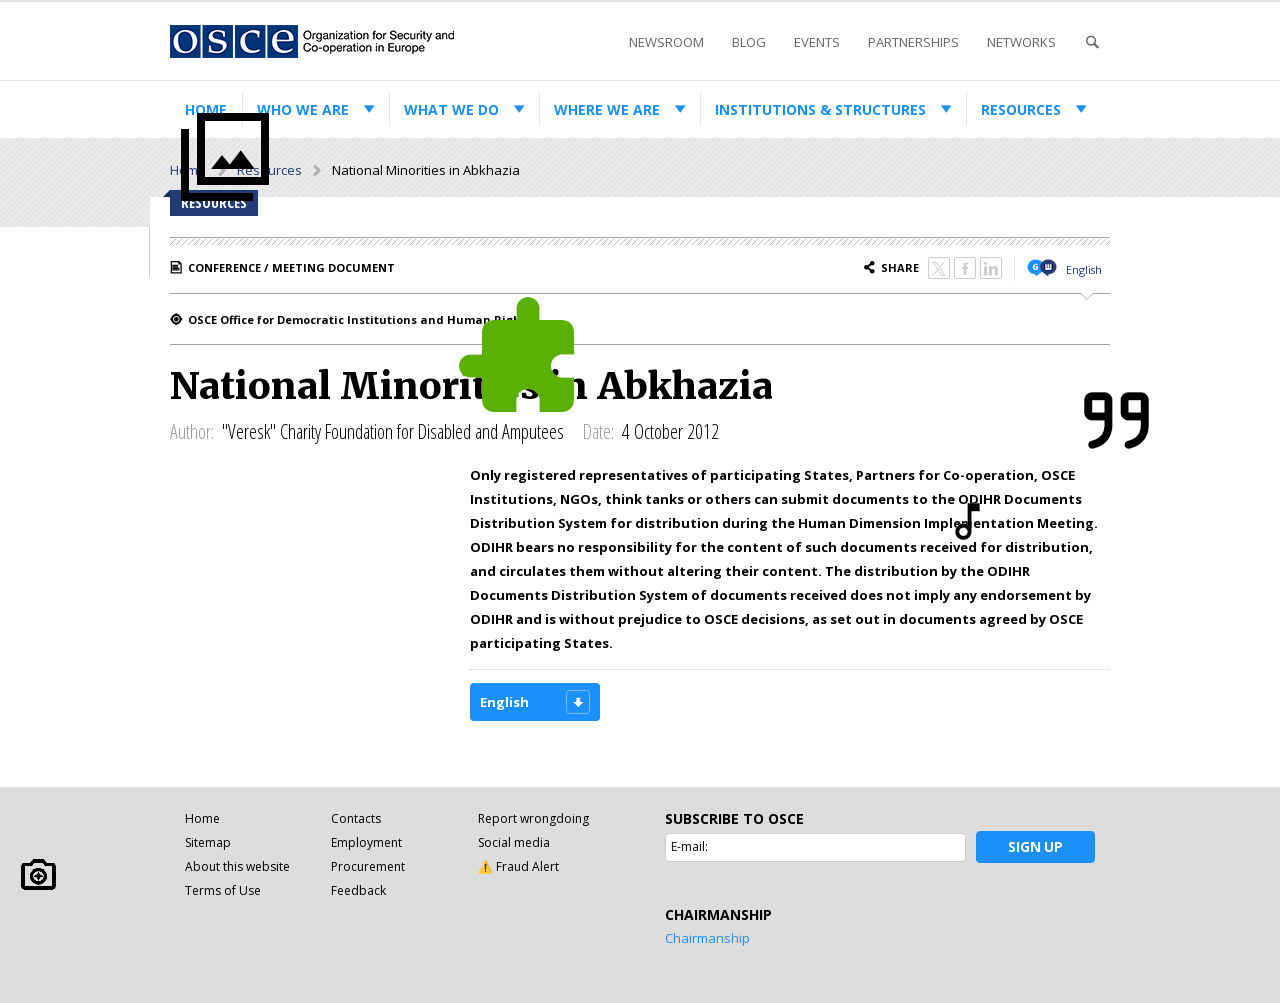 This screenshot has height=1003, width=1280. Describe the element at coordinates (38, 874) in the screenshot. I see `enhance or improve photo quality` at that location.